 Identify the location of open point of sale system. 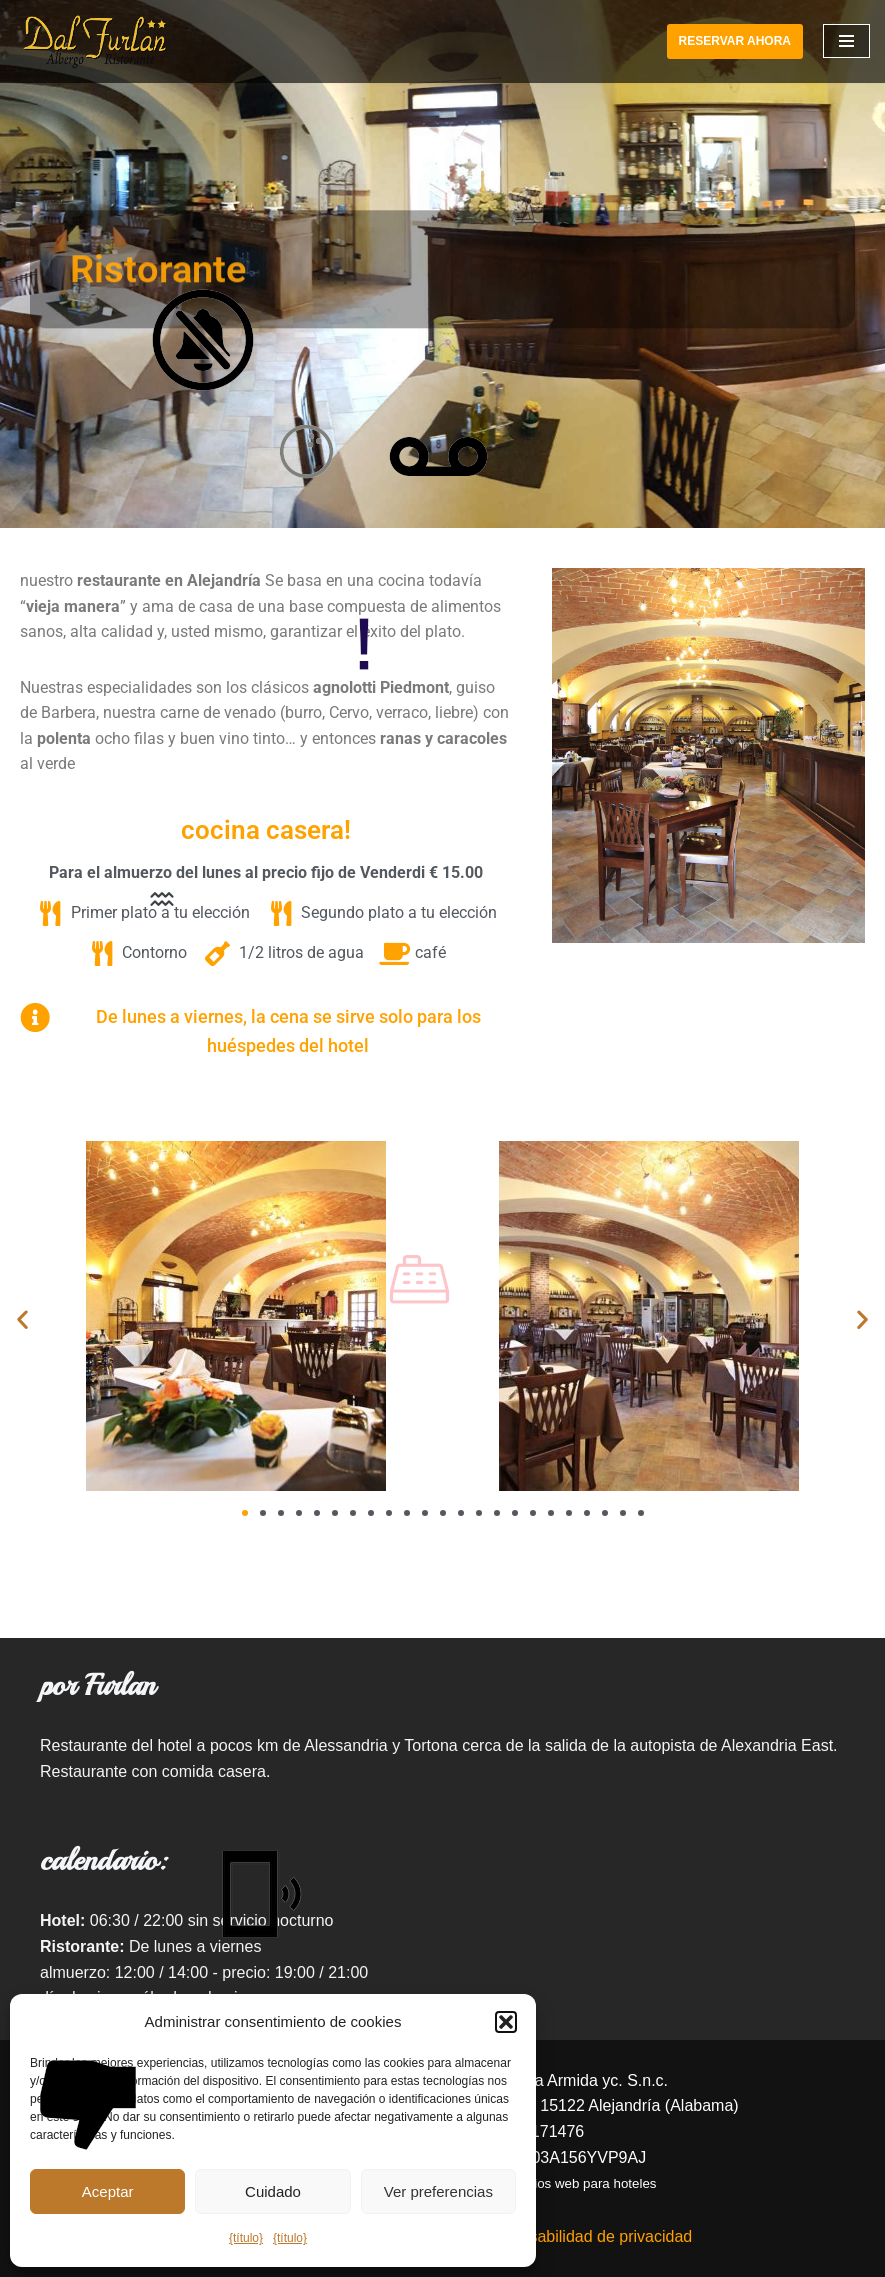
(419, 1282).